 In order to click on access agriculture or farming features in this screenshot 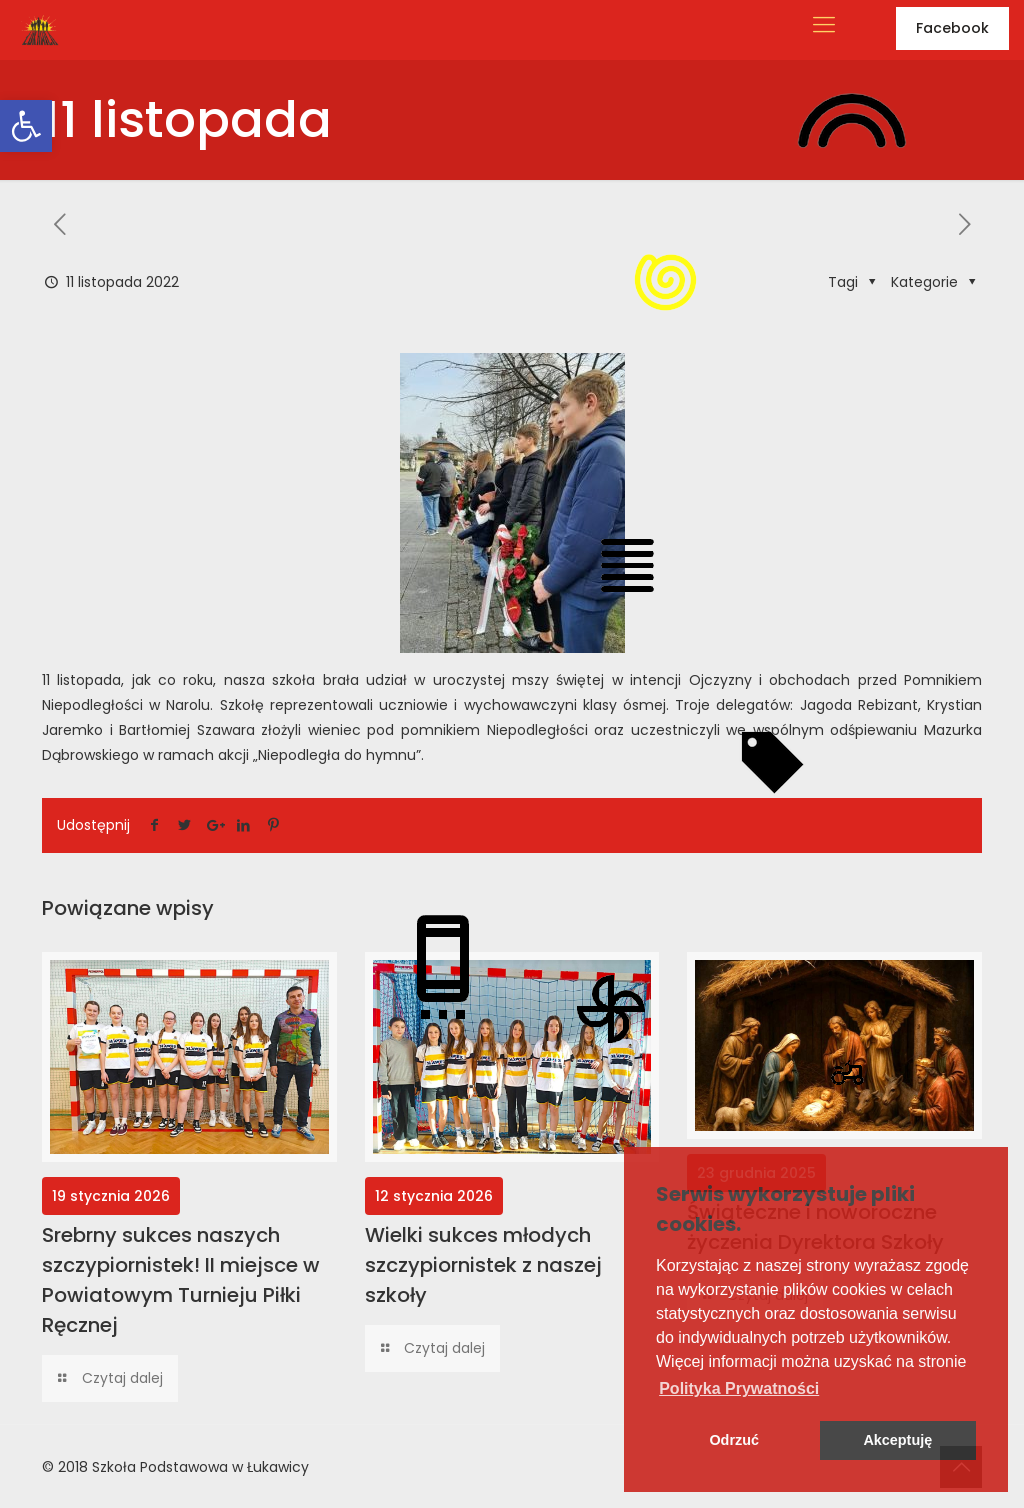, I will do `click(847, 1073)`.